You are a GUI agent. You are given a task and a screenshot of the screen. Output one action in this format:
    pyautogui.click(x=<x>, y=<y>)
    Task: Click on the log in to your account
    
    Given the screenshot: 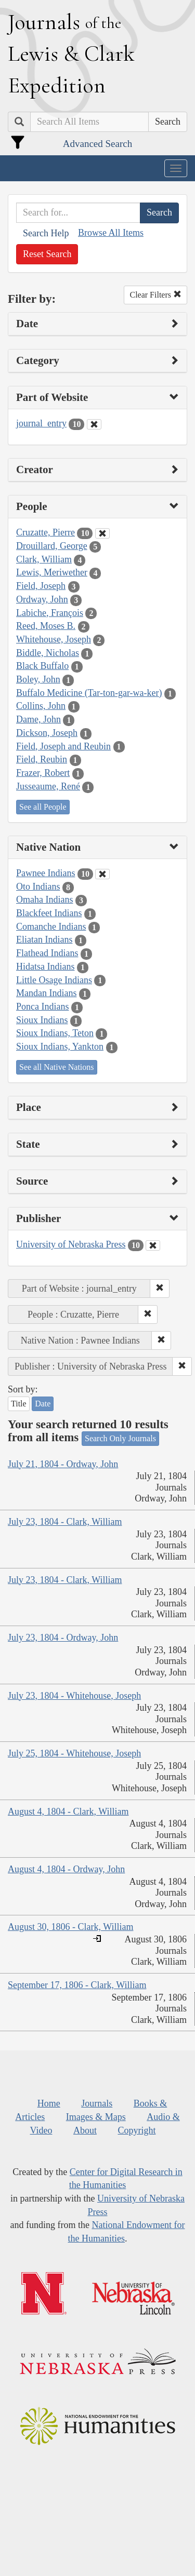 What is the action you would take?
    pyautogui.click(x=97, y=1938)
    